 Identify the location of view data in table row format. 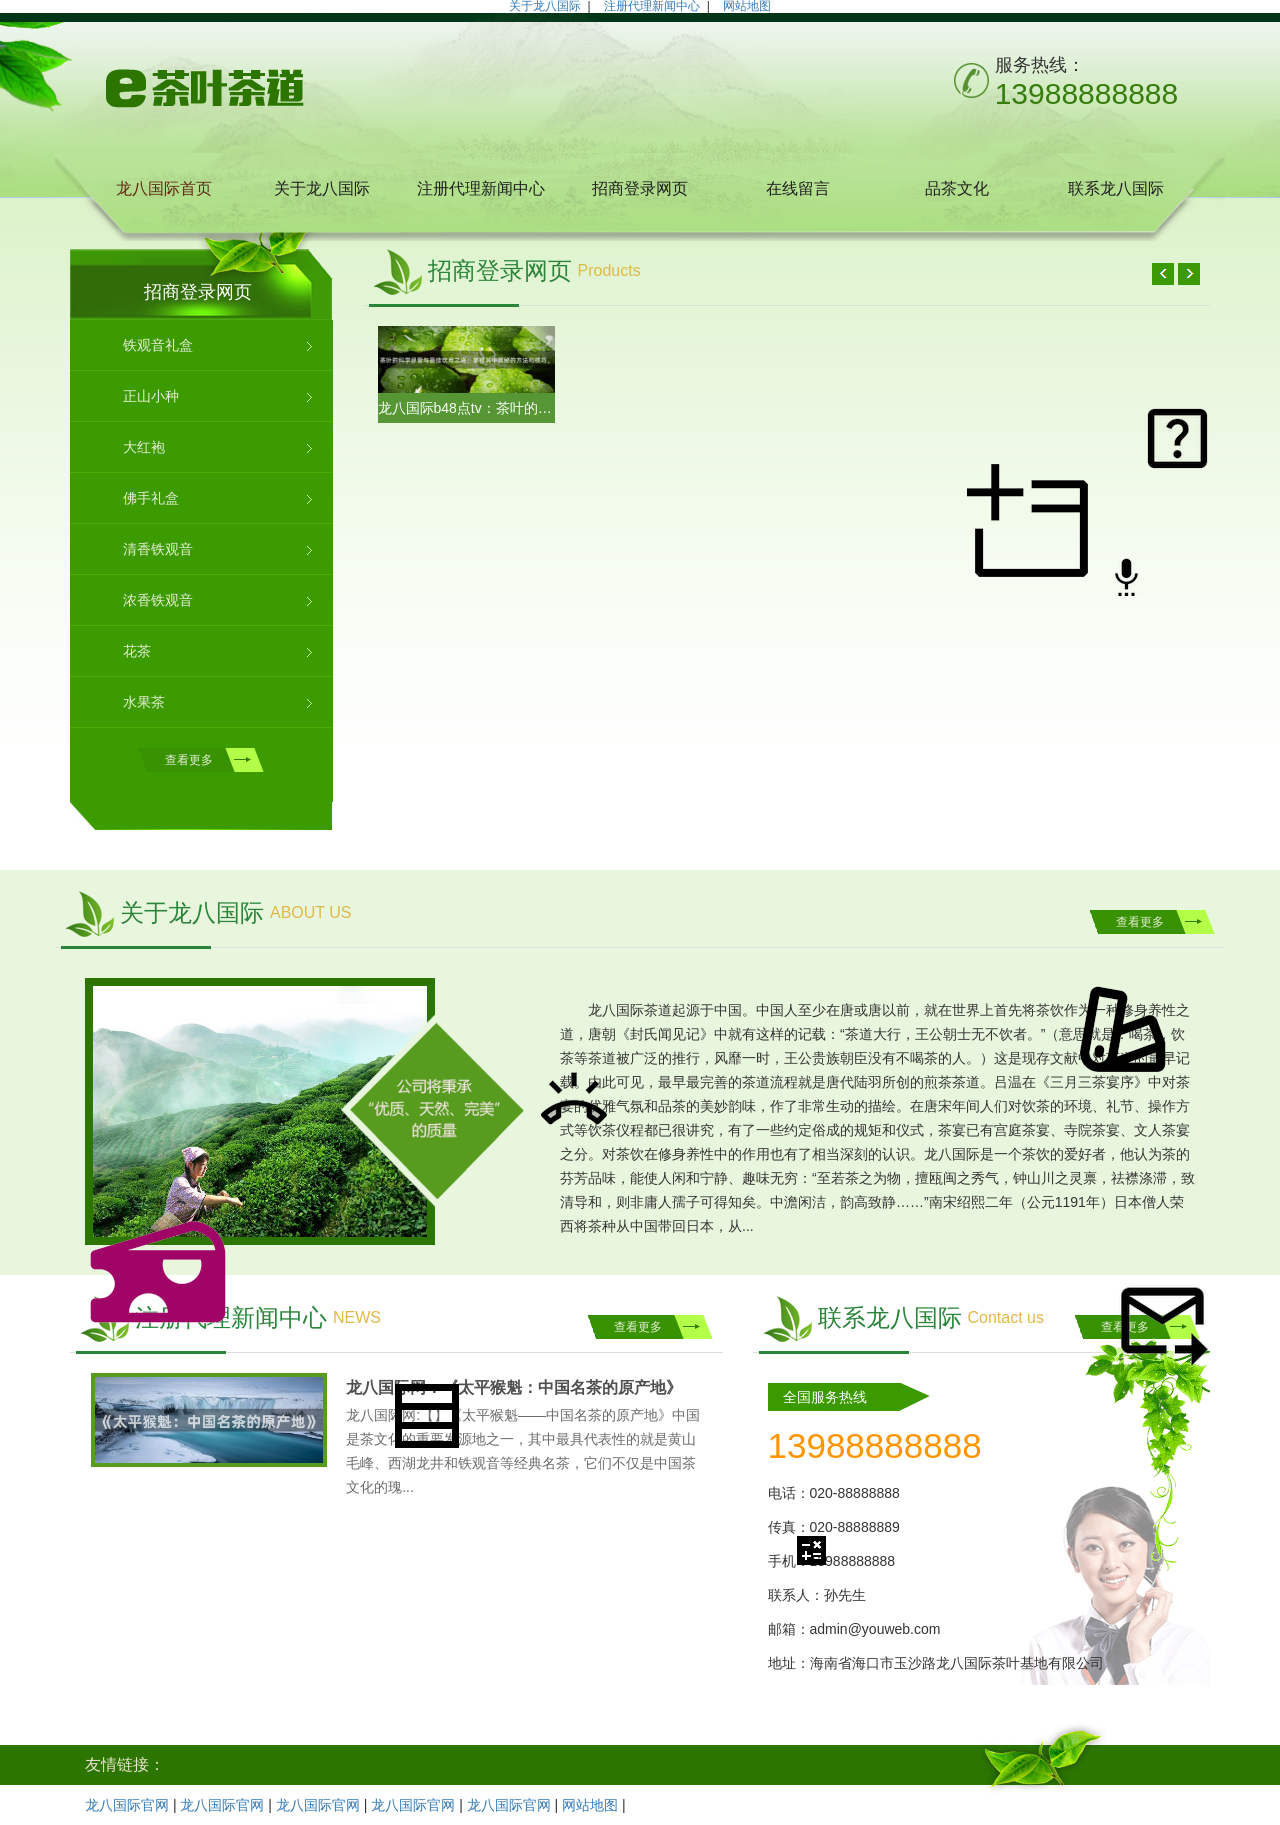
(427, 1416).